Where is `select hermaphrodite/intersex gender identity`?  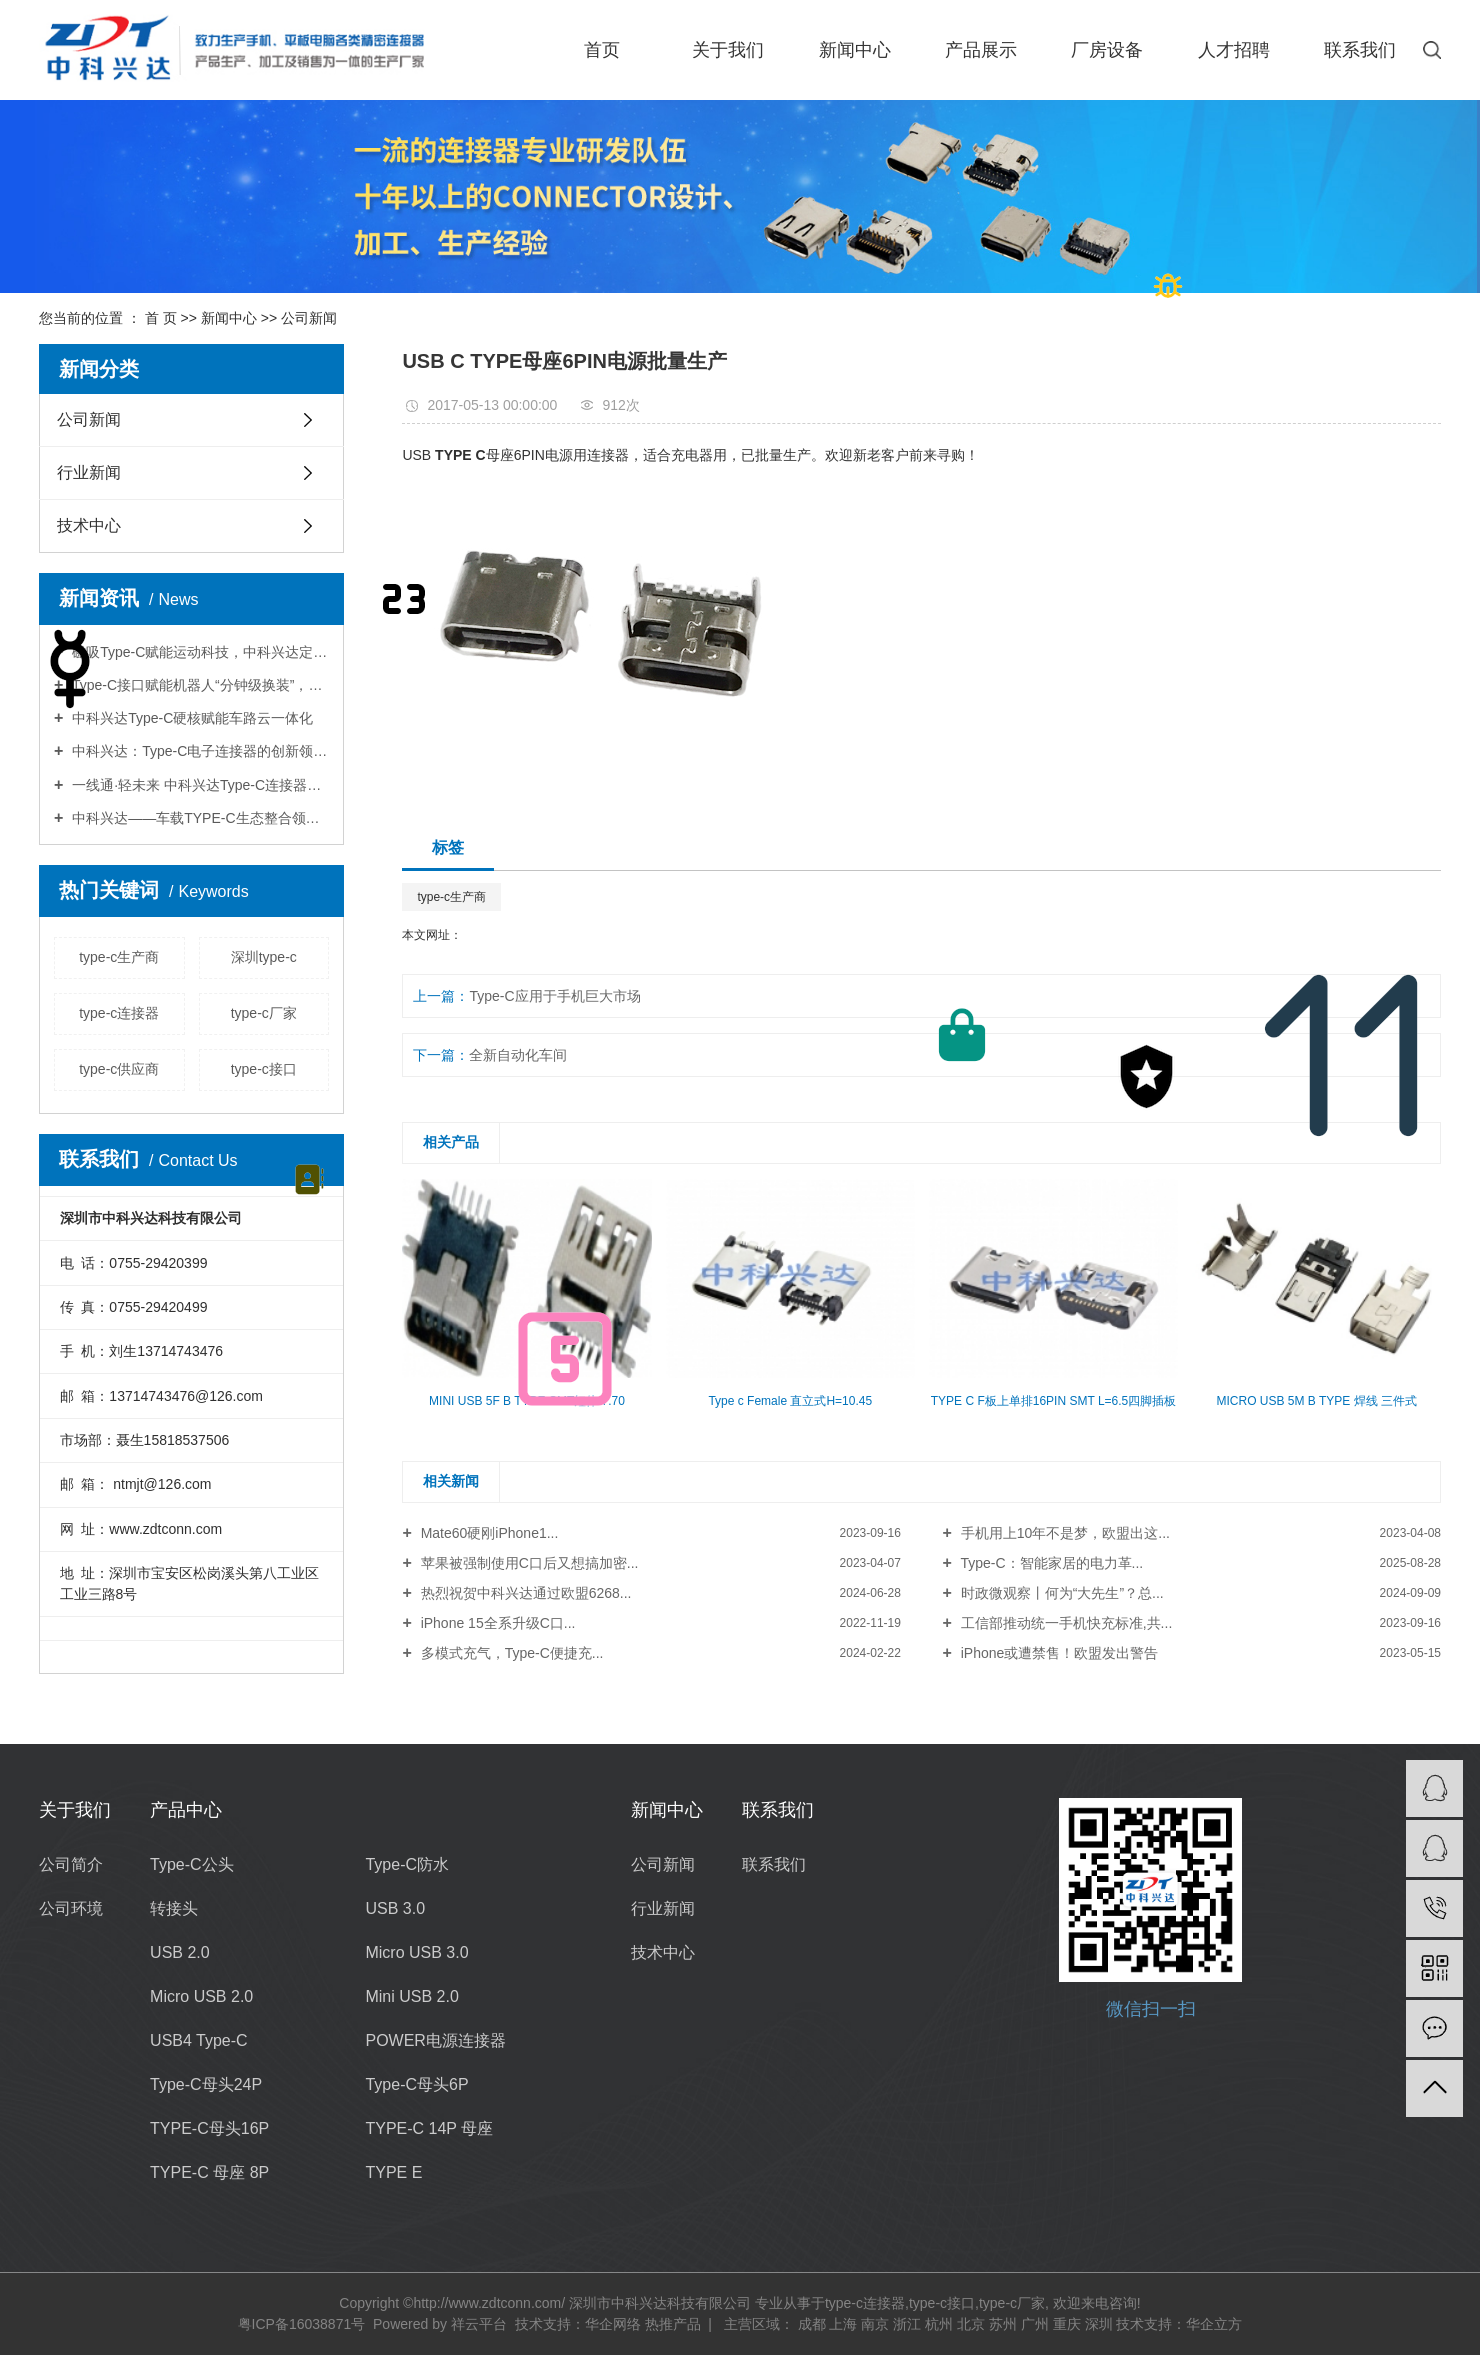 select hermaphrodite/intersex gender identity is located at coordinates (70, 669).